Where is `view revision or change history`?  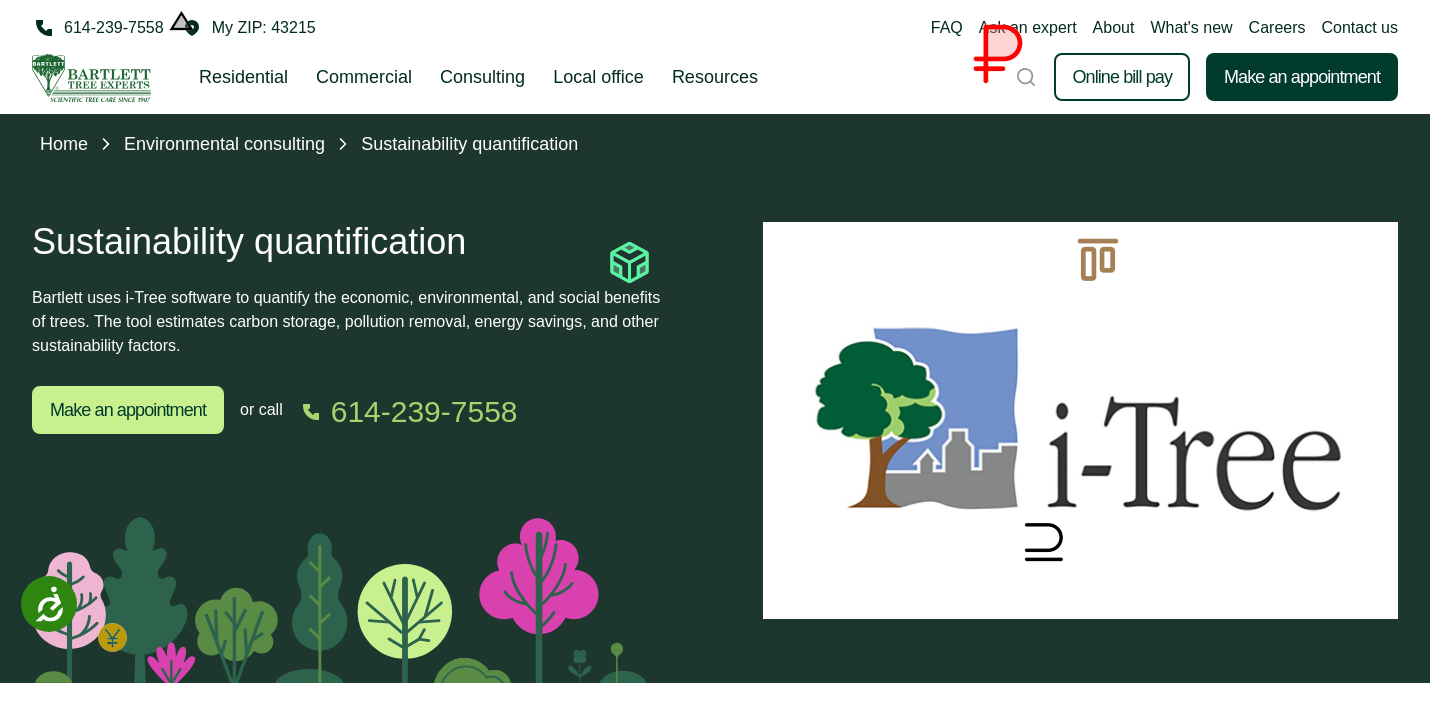 view revision or change history is located at coordinates (181, 20).